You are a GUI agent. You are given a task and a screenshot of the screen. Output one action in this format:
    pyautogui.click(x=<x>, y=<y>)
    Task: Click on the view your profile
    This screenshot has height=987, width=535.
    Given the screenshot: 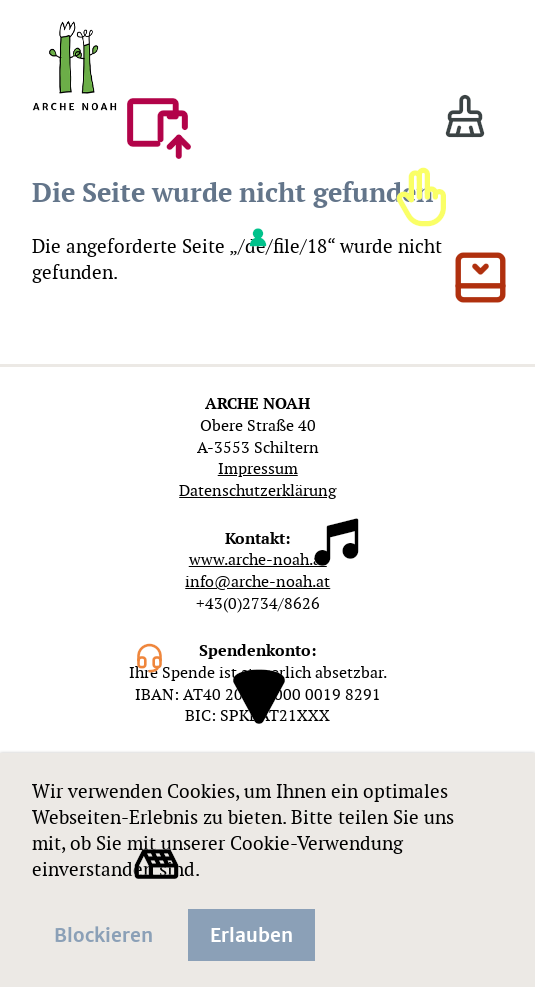 What is the action you would take?
    pyautogui.click(x=258, y=238)
    